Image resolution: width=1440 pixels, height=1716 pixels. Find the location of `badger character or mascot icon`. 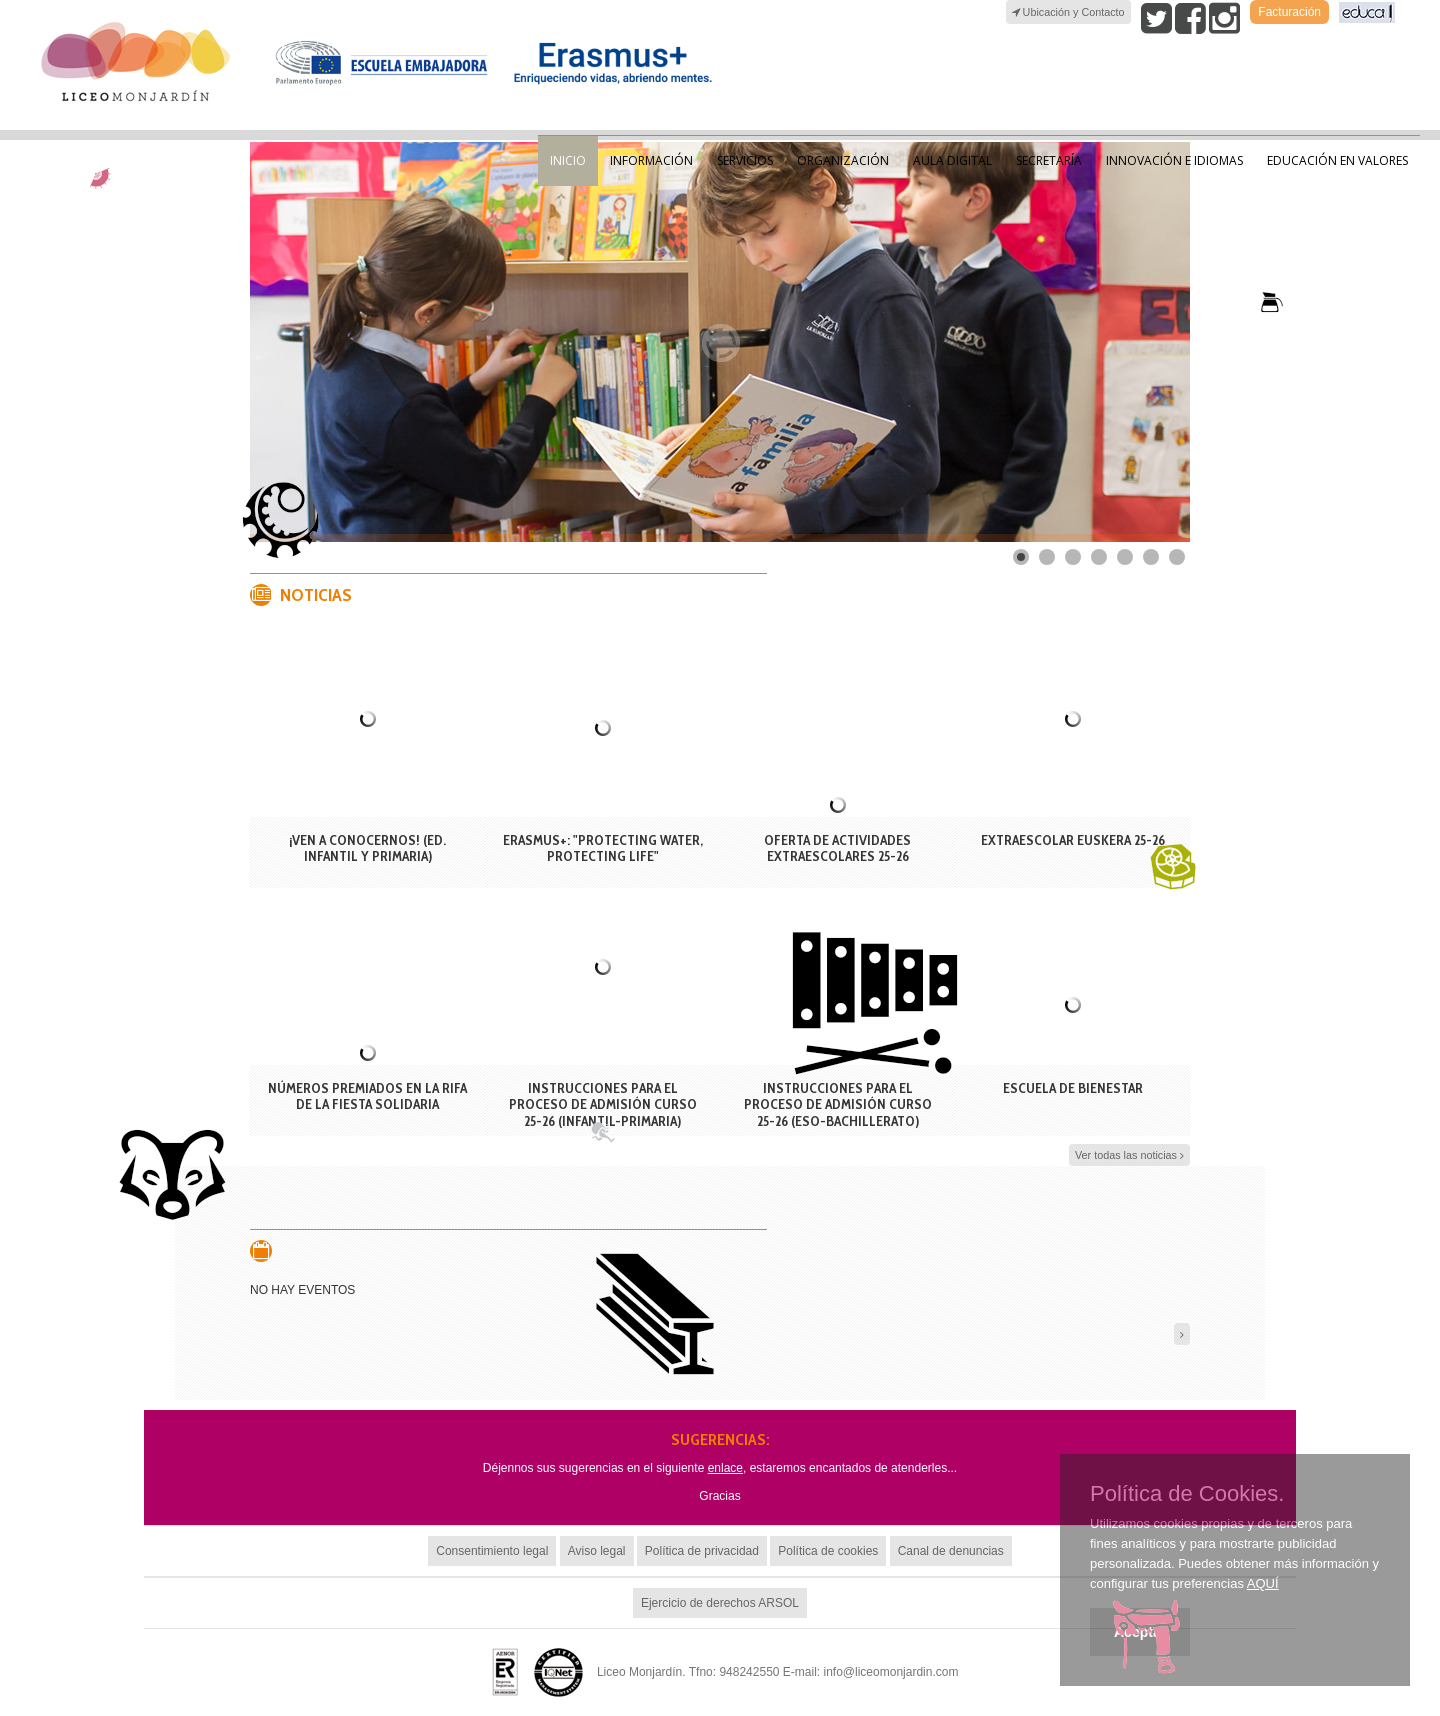

badger character or mascot icon is located at coordinates (172, 1172).